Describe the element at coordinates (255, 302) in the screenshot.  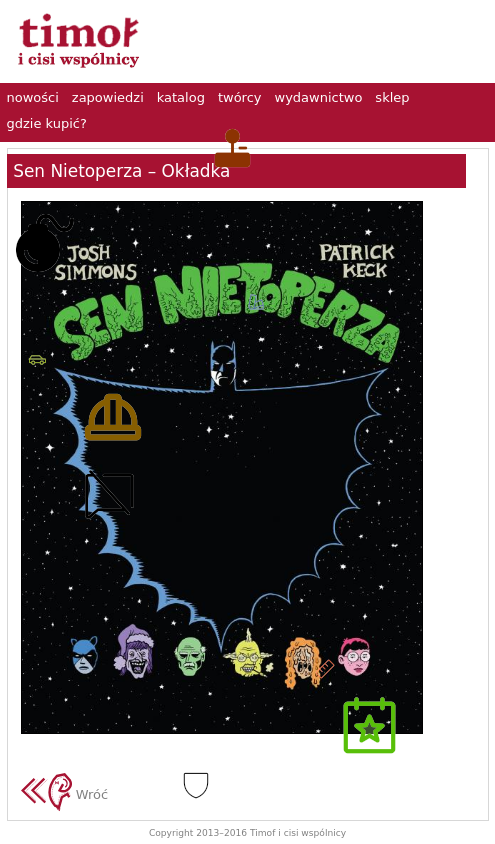
I see `access color palette or theme options` at that location.